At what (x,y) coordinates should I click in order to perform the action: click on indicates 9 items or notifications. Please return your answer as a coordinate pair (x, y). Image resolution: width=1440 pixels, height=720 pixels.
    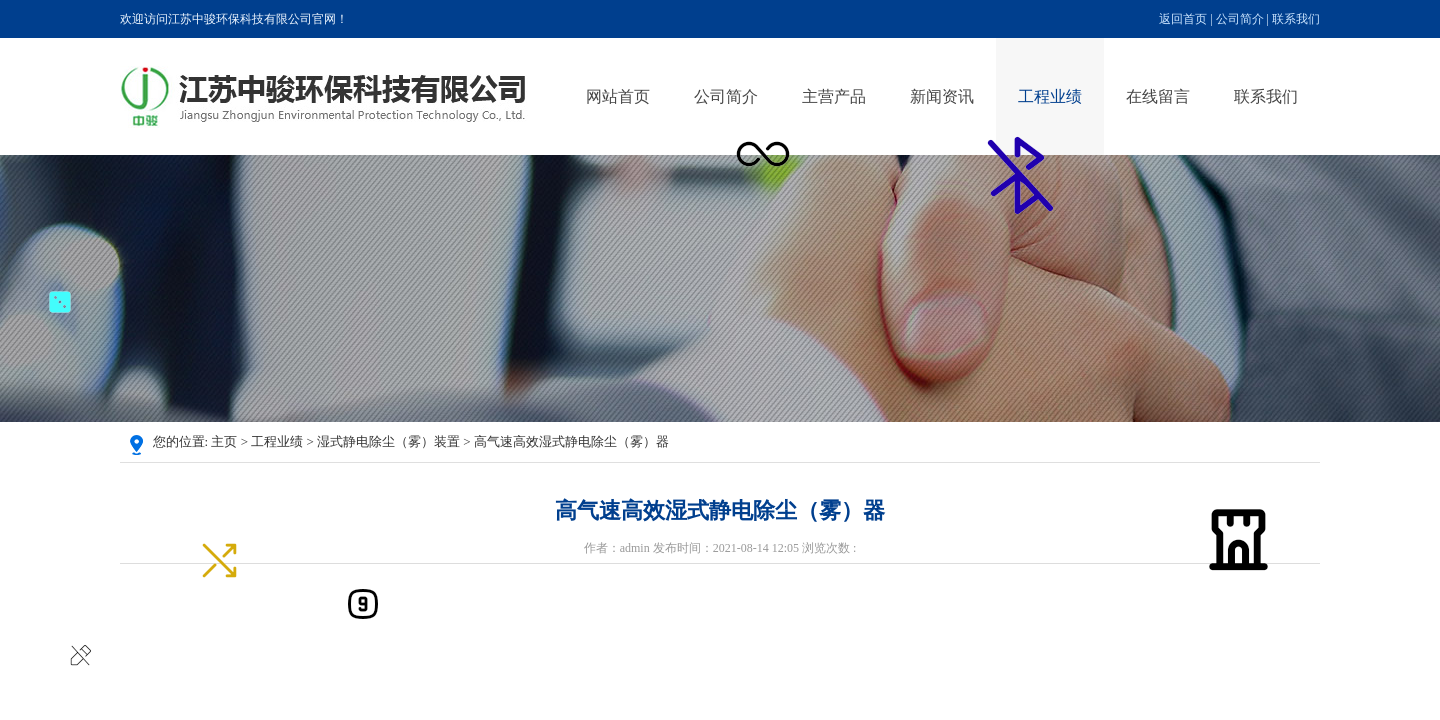
    Looking at the image, I should click on (363, 604).